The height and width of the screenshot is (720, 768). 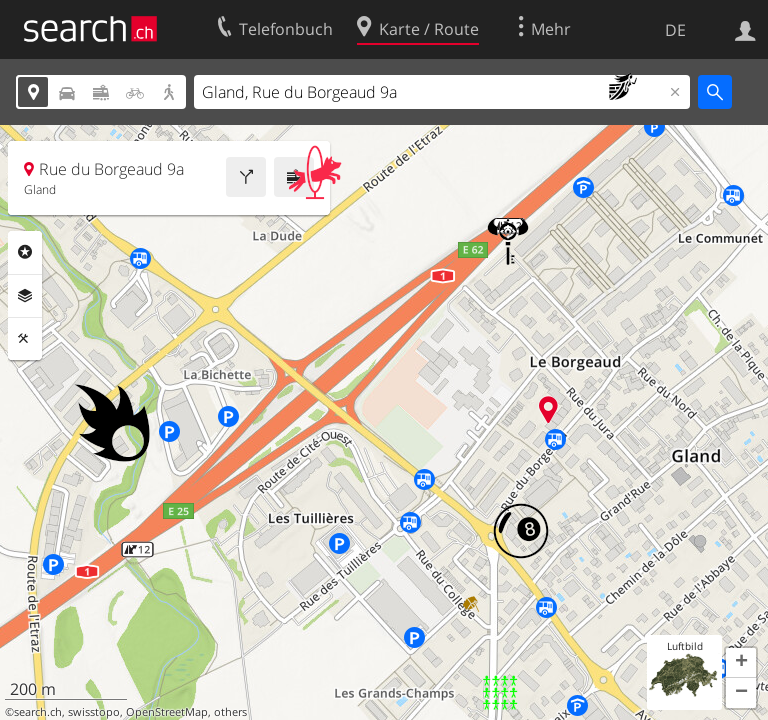 I want to click on represents a leader or prominent figure in a game, so click(x=623, y=86).